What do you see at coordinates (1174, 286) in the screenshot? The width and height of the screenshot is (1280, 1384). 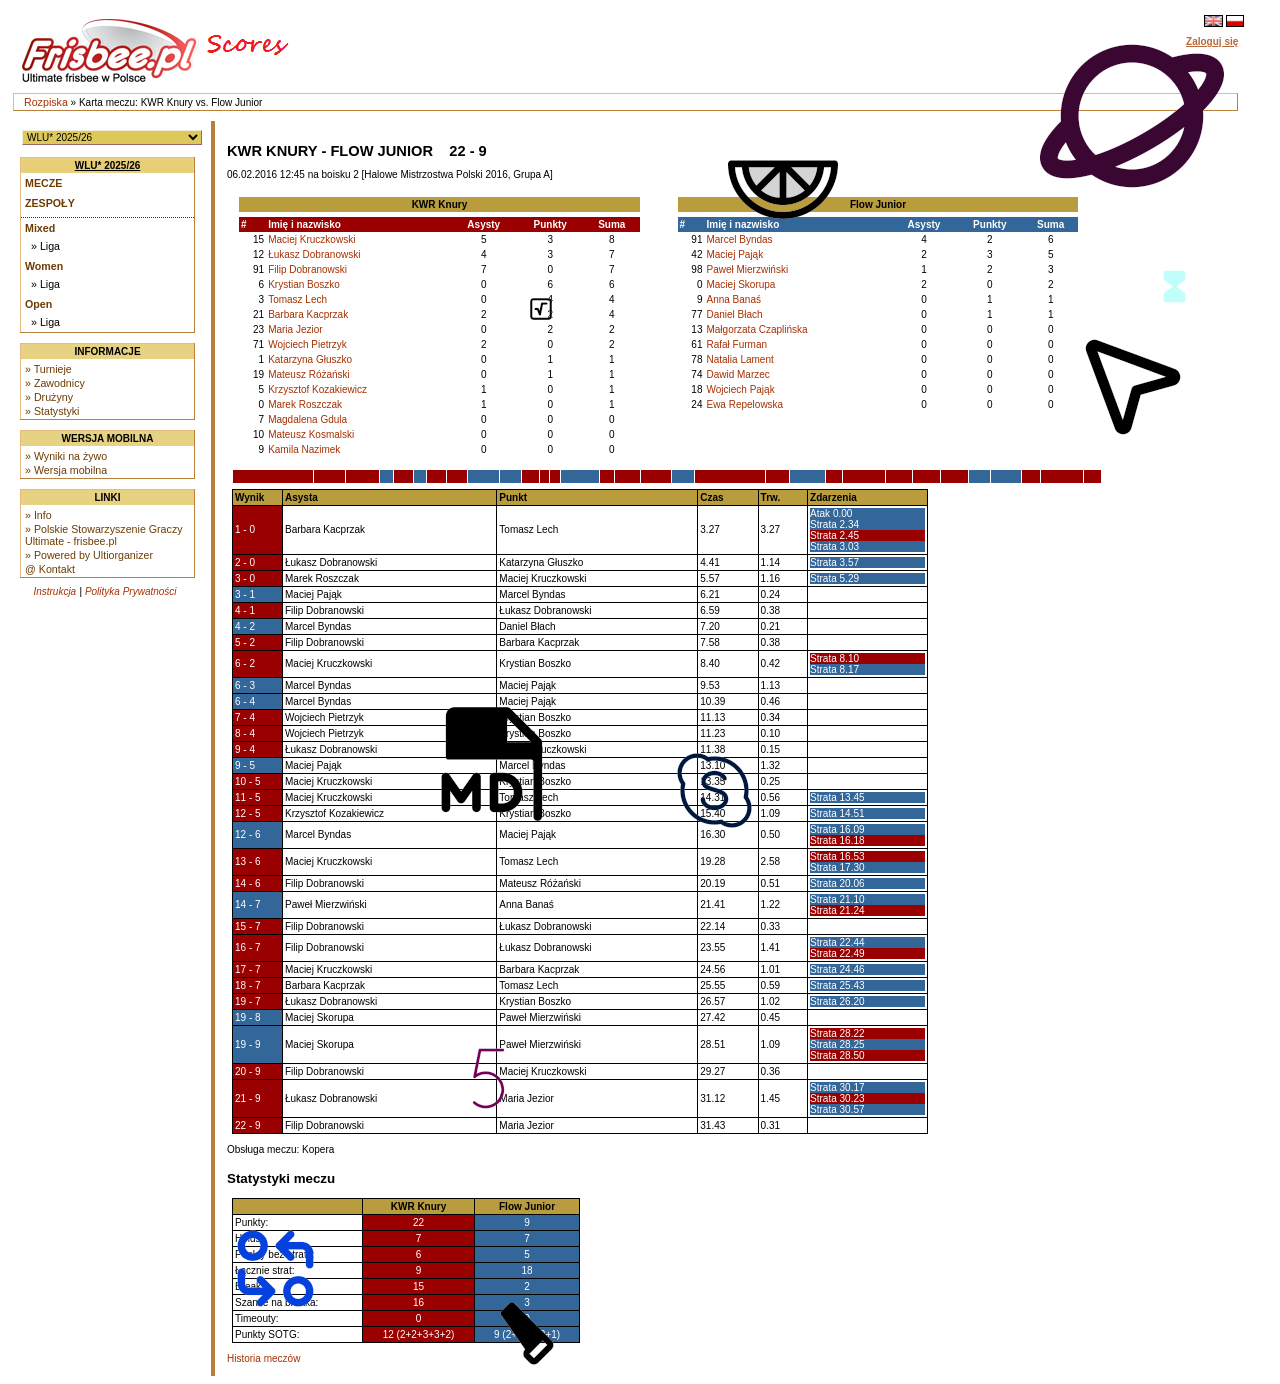 I see `indicates loading or processing in progress` at bounding box center [1174, 286].